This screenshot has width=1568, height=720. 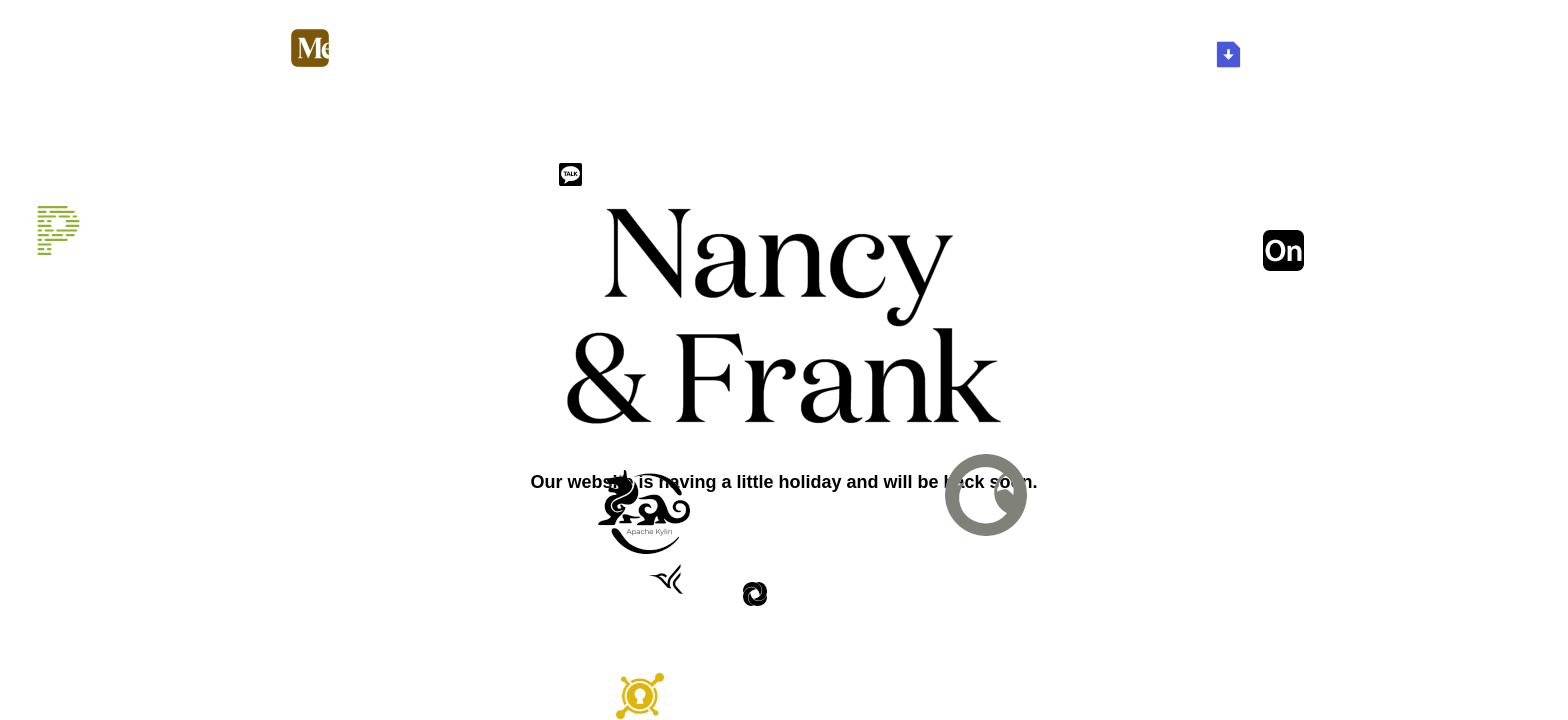 What do you see at coordinates (570, 174) in the screenshot?
I see `open KakaoTalk messaging app` at bounding box center [570, 174].